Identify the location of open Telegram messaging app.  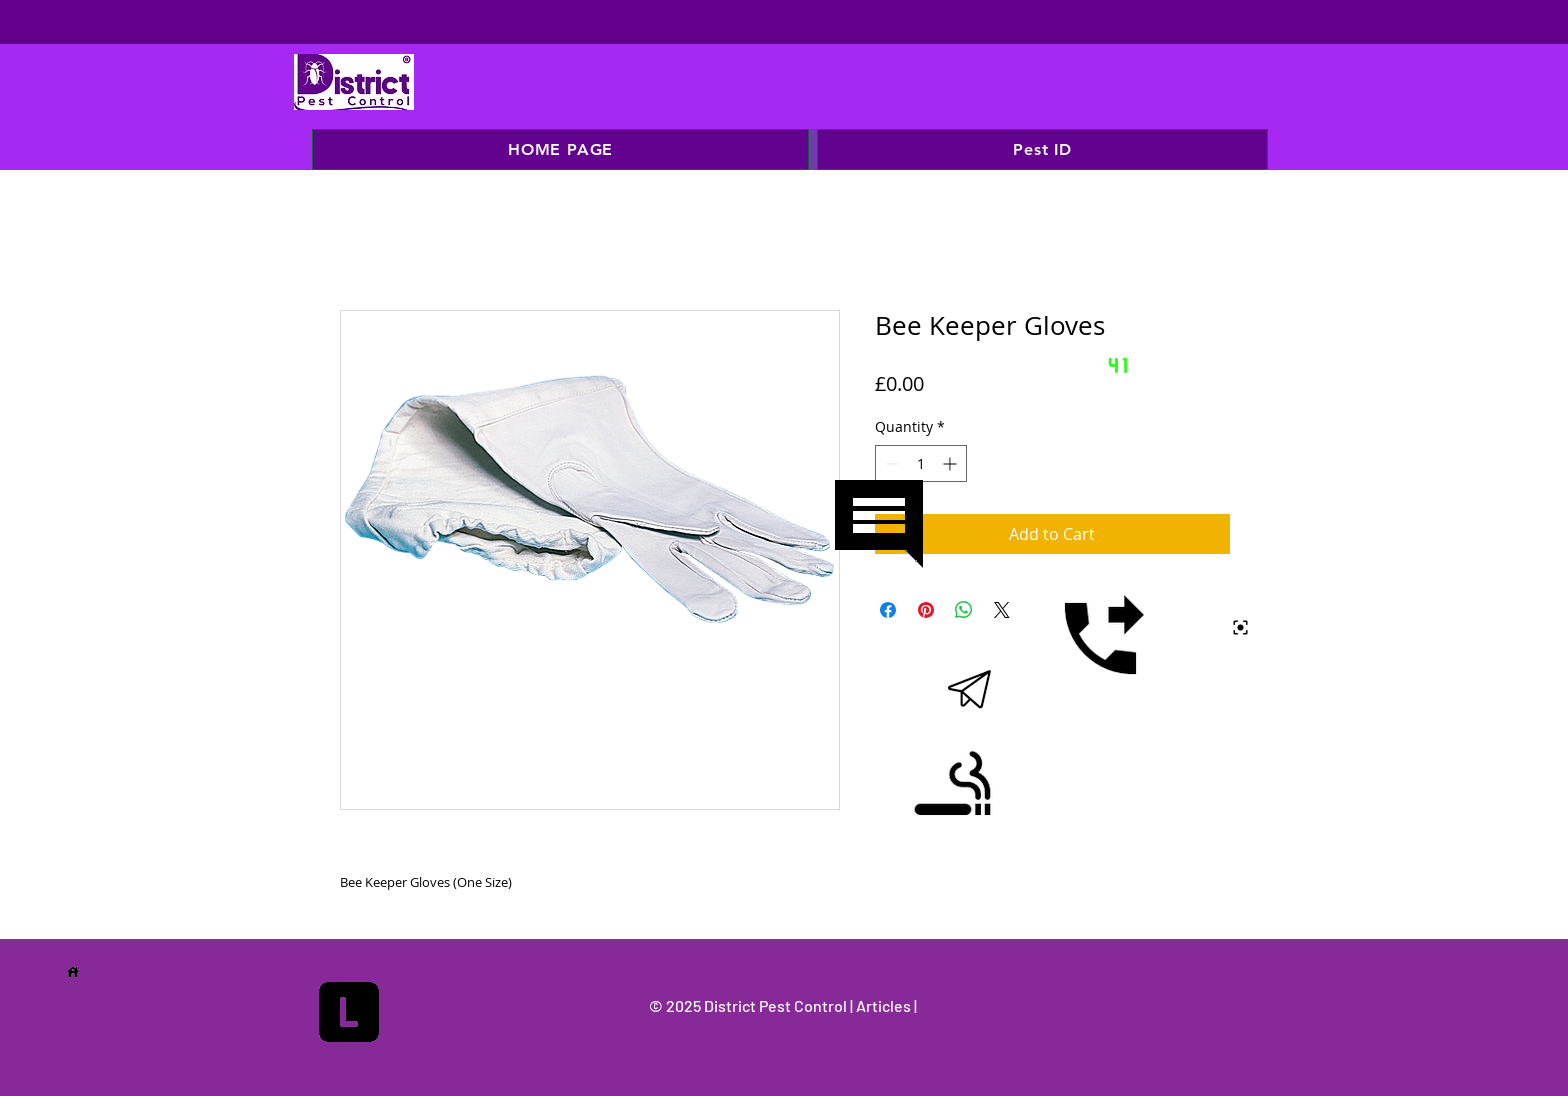
(971, 690).